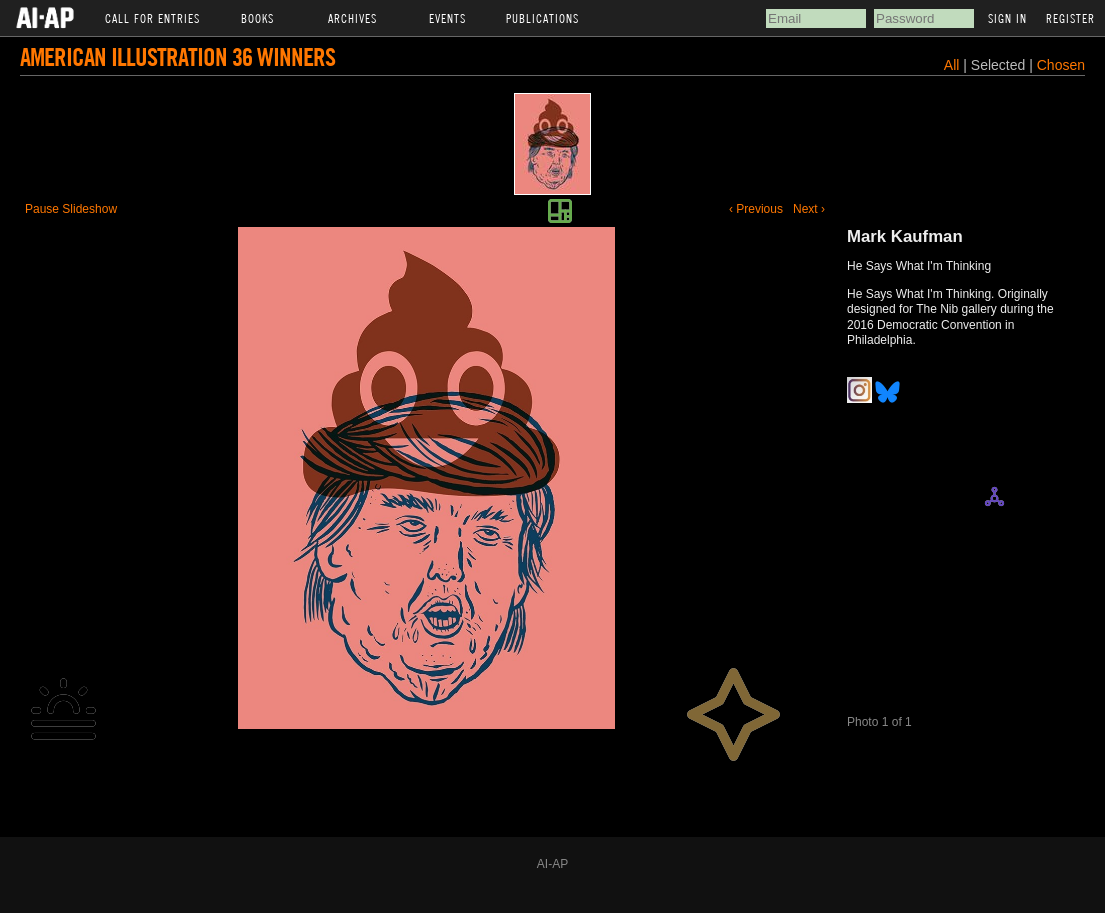 This screenshot has width=1105, height=913. Describe the element at coordinates (63, 710) in the screenshot. I see `indicates hazy or foggy weather conditions` at that location.